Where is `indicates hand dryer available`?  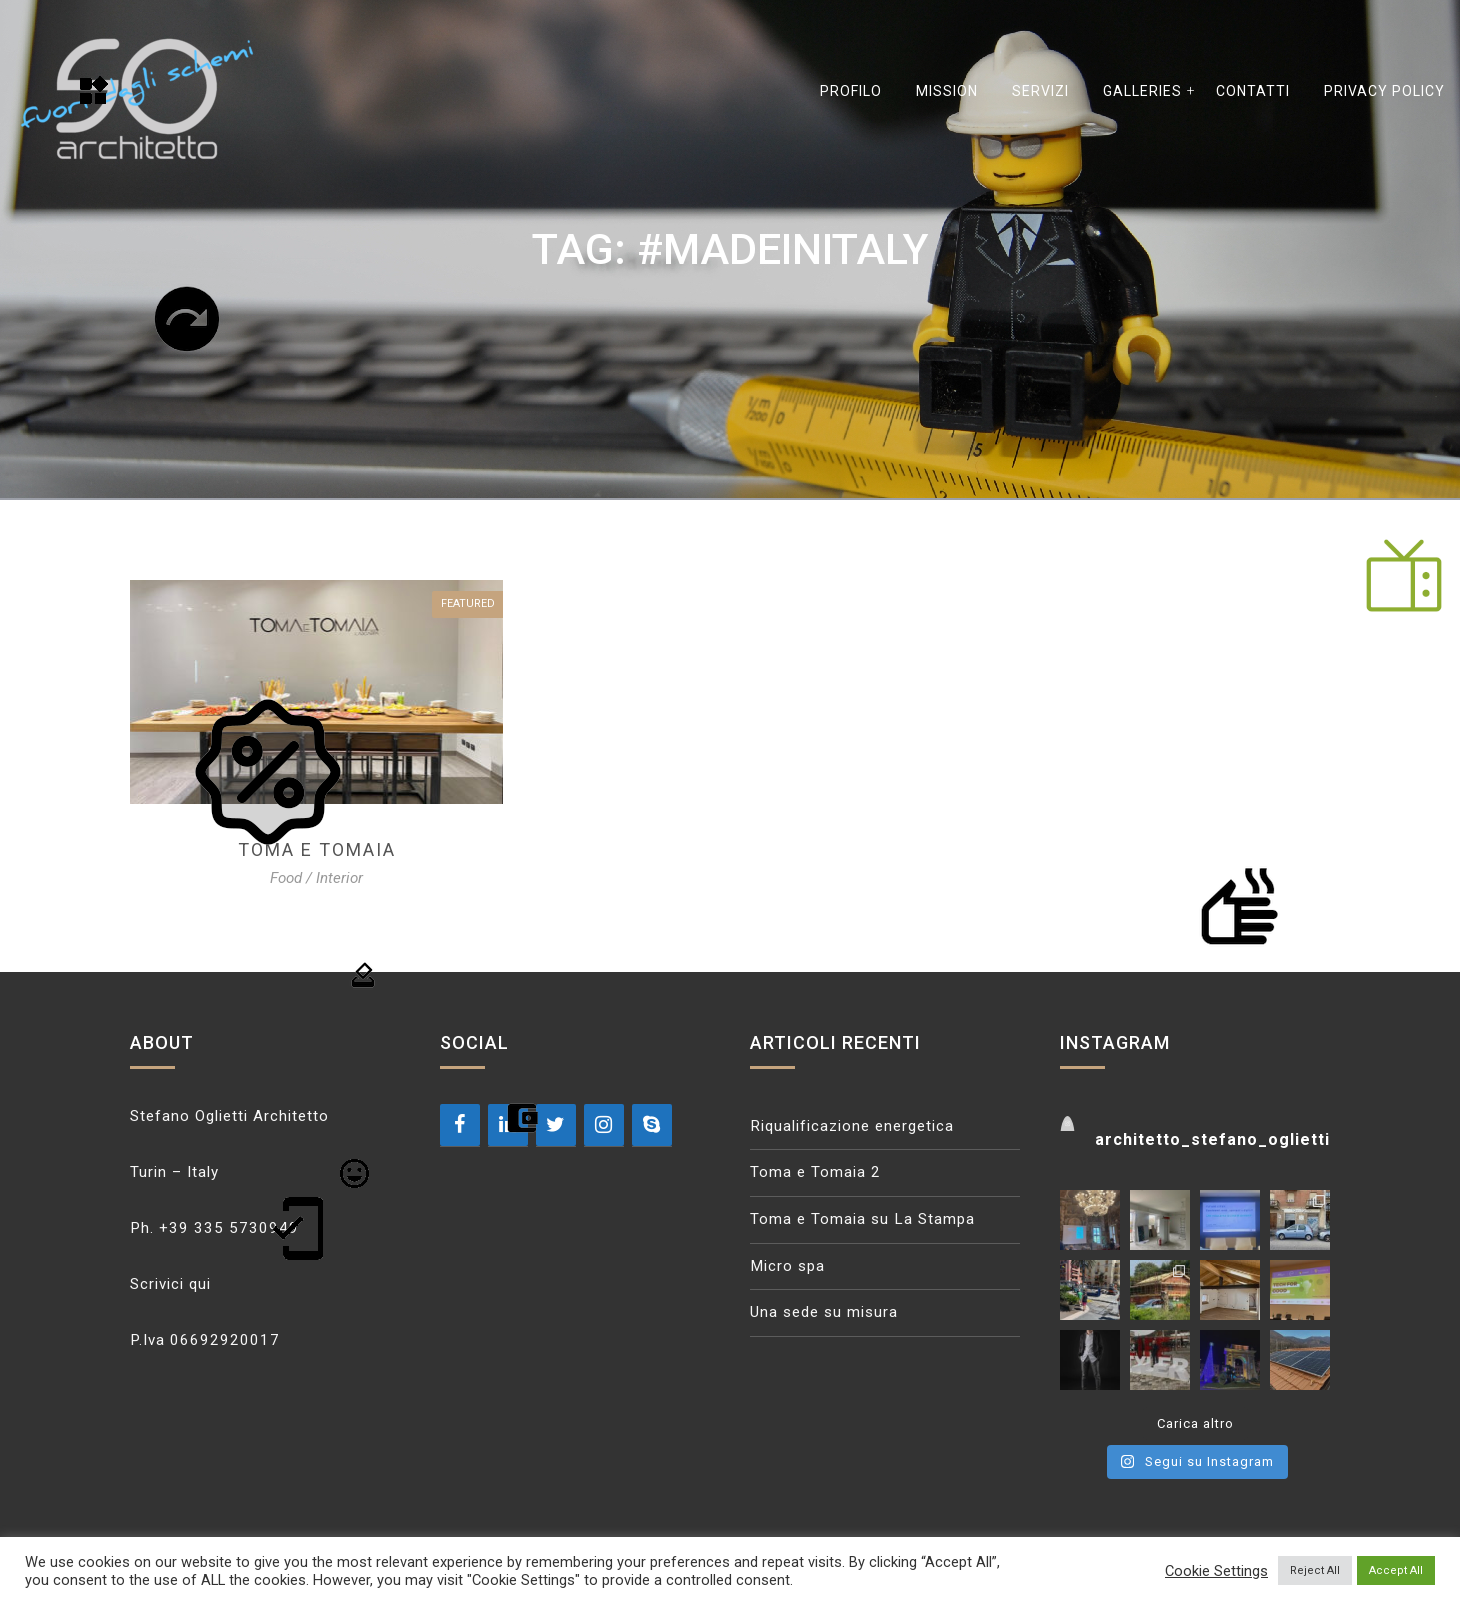 indicates hand dryer available is located at coordinates (1241, 904).